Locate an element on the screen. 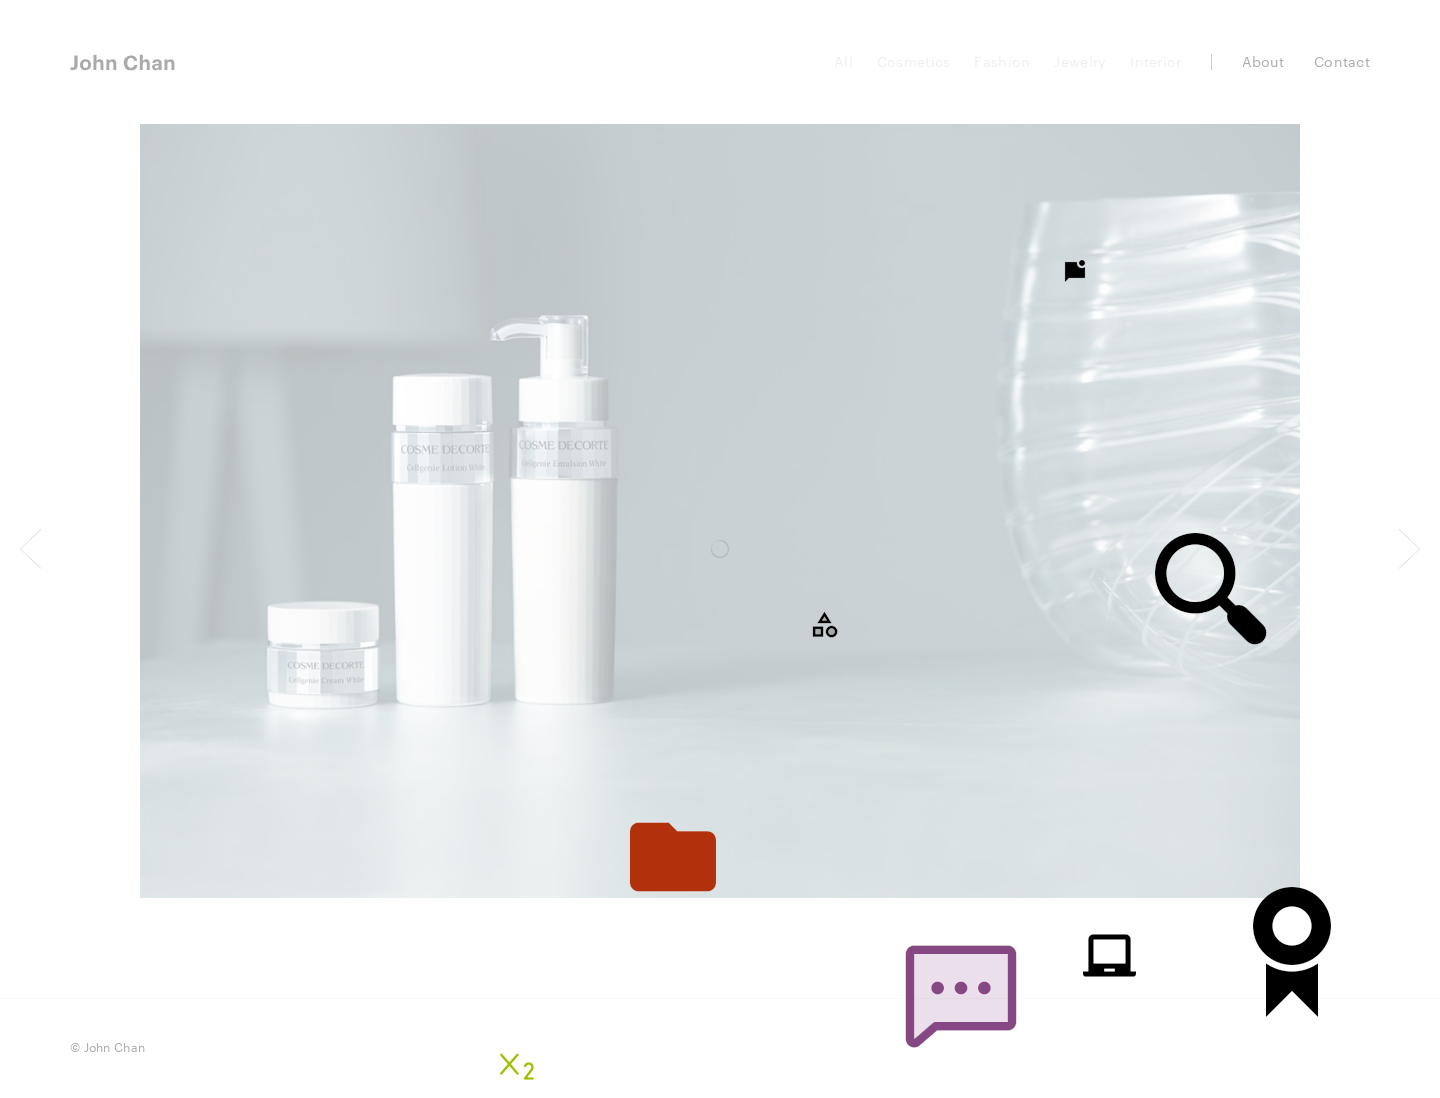 The width and height of the screenshot is (1440, 1098). browse or filter by category is located at coordinates (824, 624).